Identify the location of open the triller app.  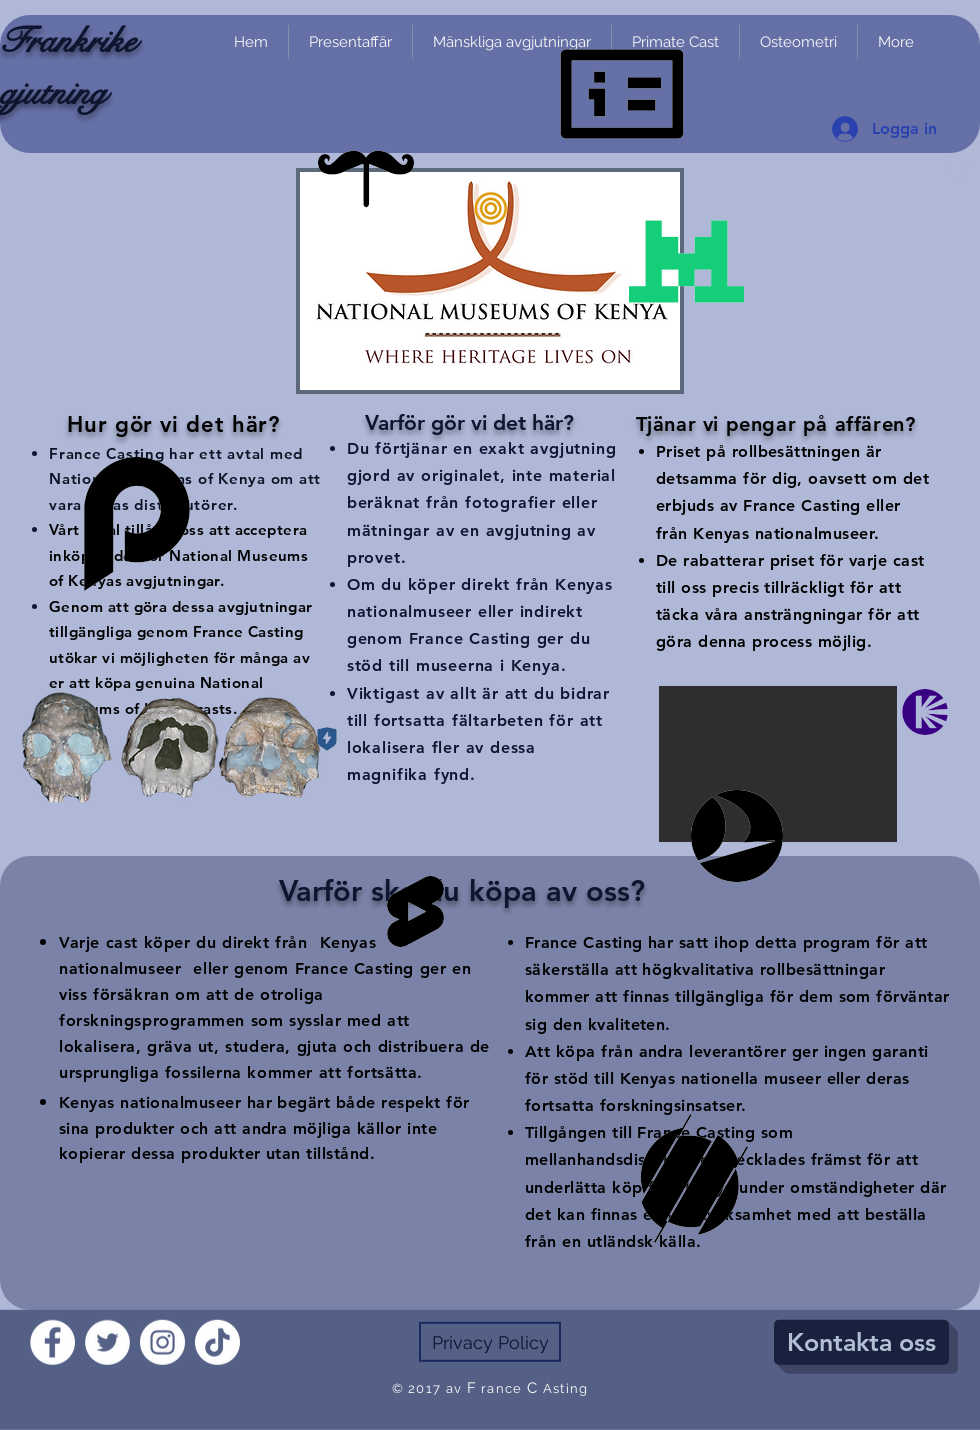
(694, 1178).